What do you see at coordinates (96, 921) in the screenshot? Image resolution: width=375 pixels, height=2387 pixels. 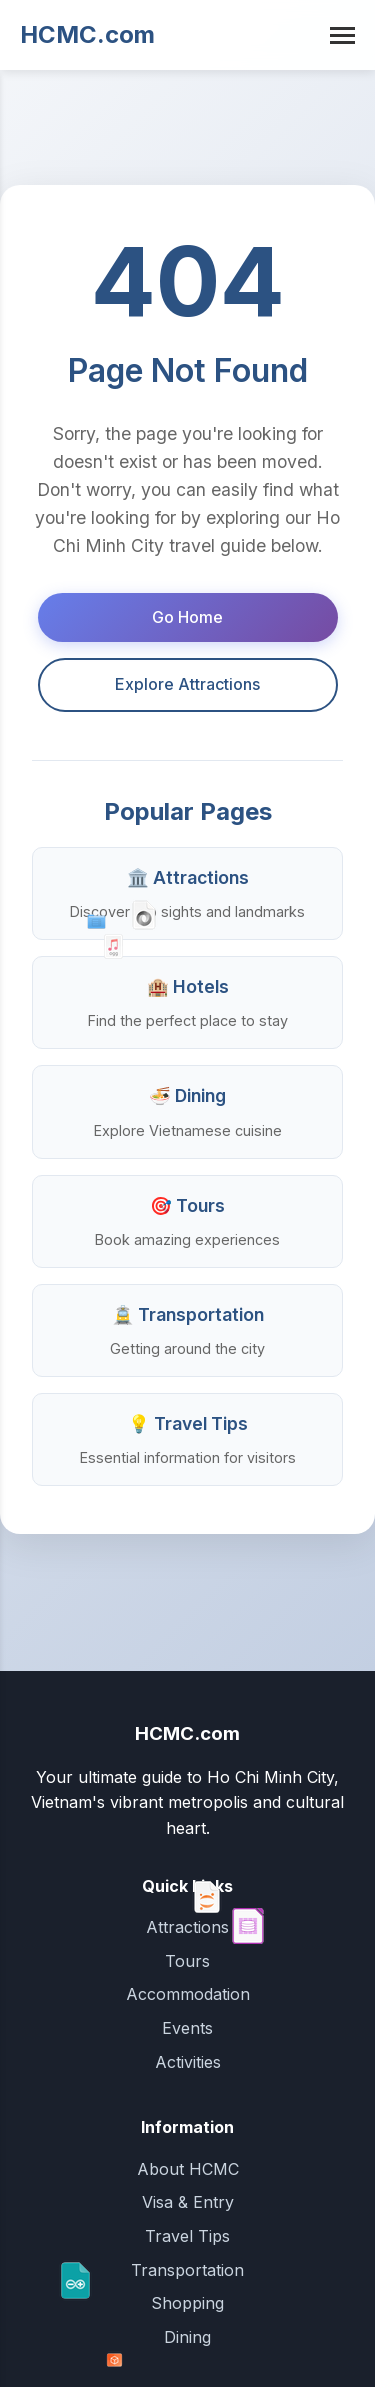 I see `access network-attached storage folder` at bounding box center [96, 921].